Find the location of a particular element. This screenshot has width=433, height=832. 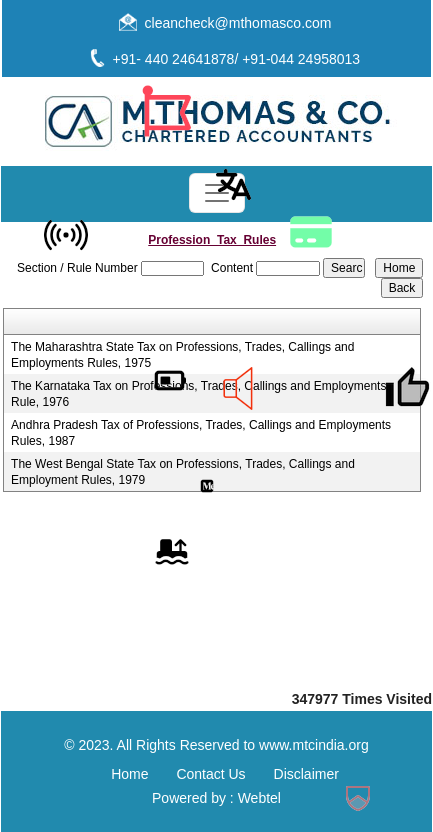

open Medium app or website is located at coordinates (207, 486).